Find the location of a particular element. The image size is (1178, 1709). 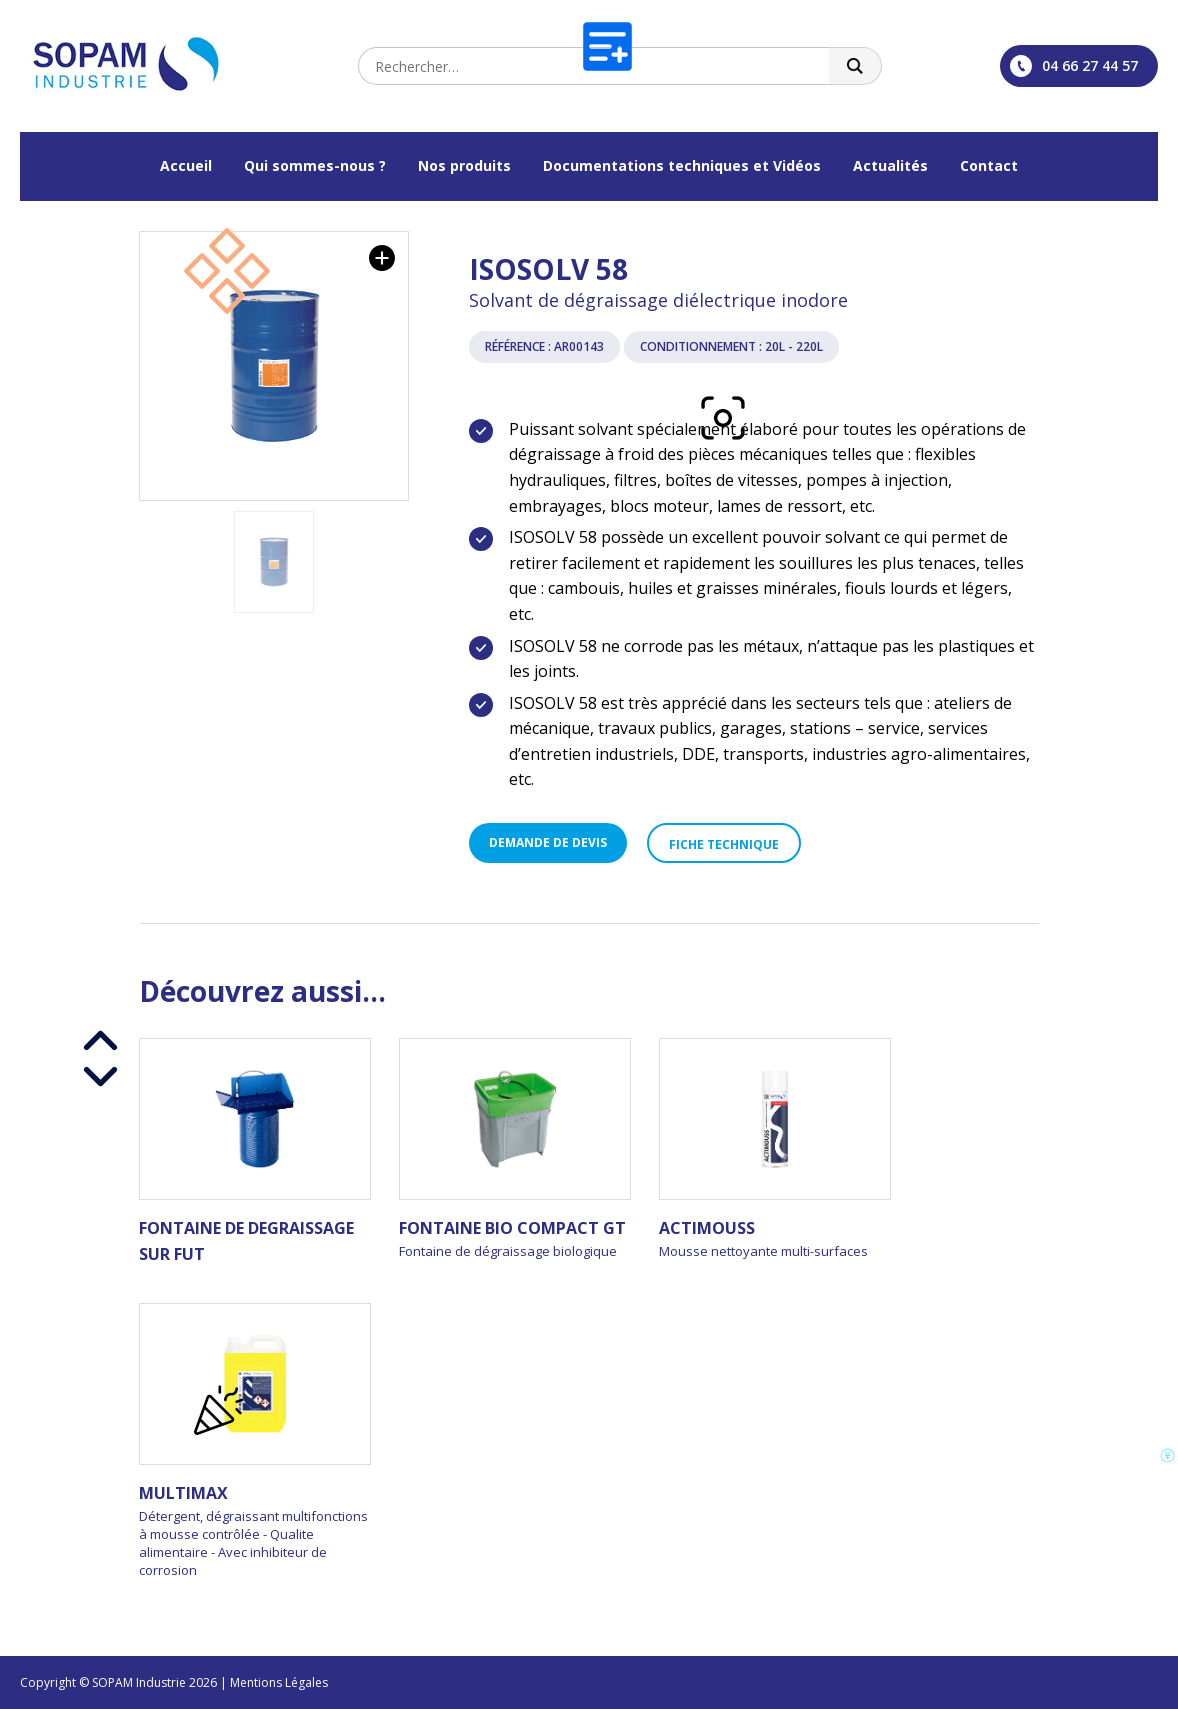

expand or collapse a dropdown menu is located at coordinates (100, 1058).